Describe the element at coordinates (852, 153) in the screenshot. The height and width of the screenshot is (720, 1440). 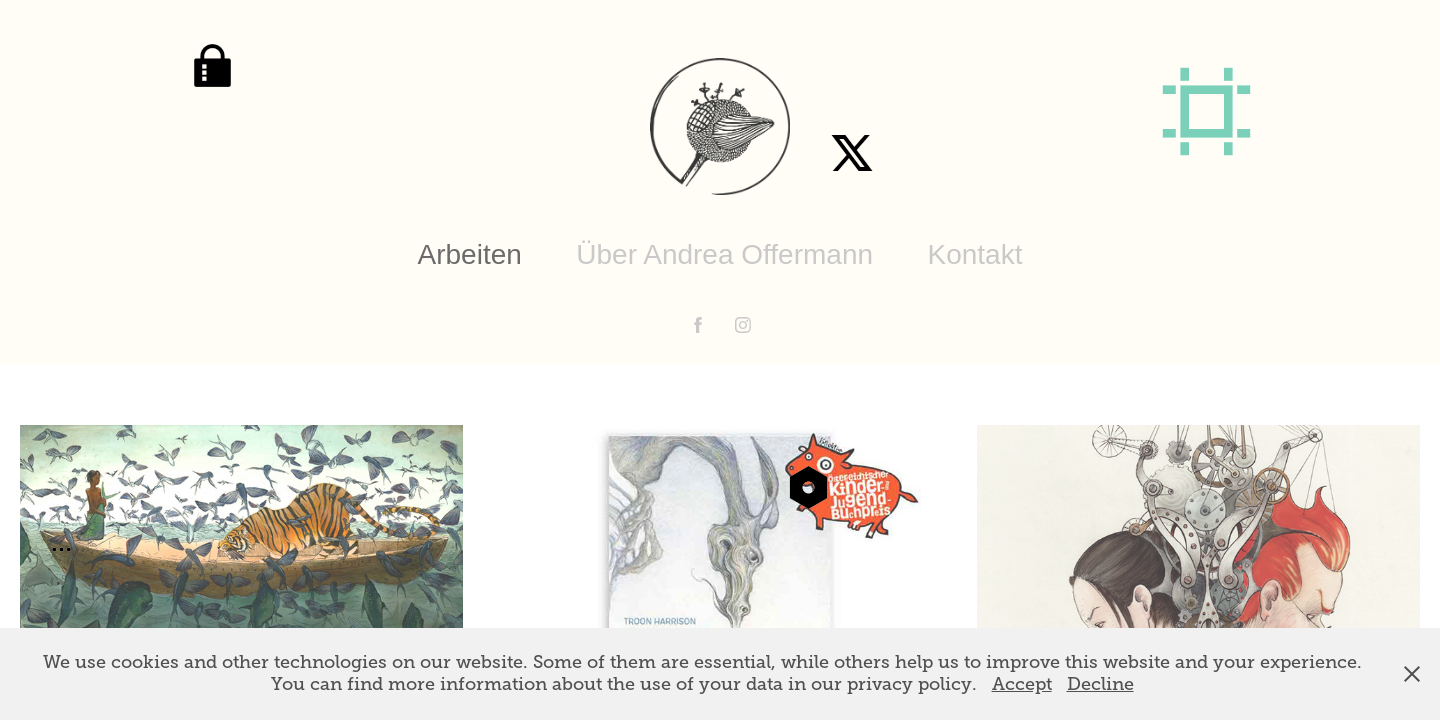
I see `share to X (formerly Twitter)` at that location.